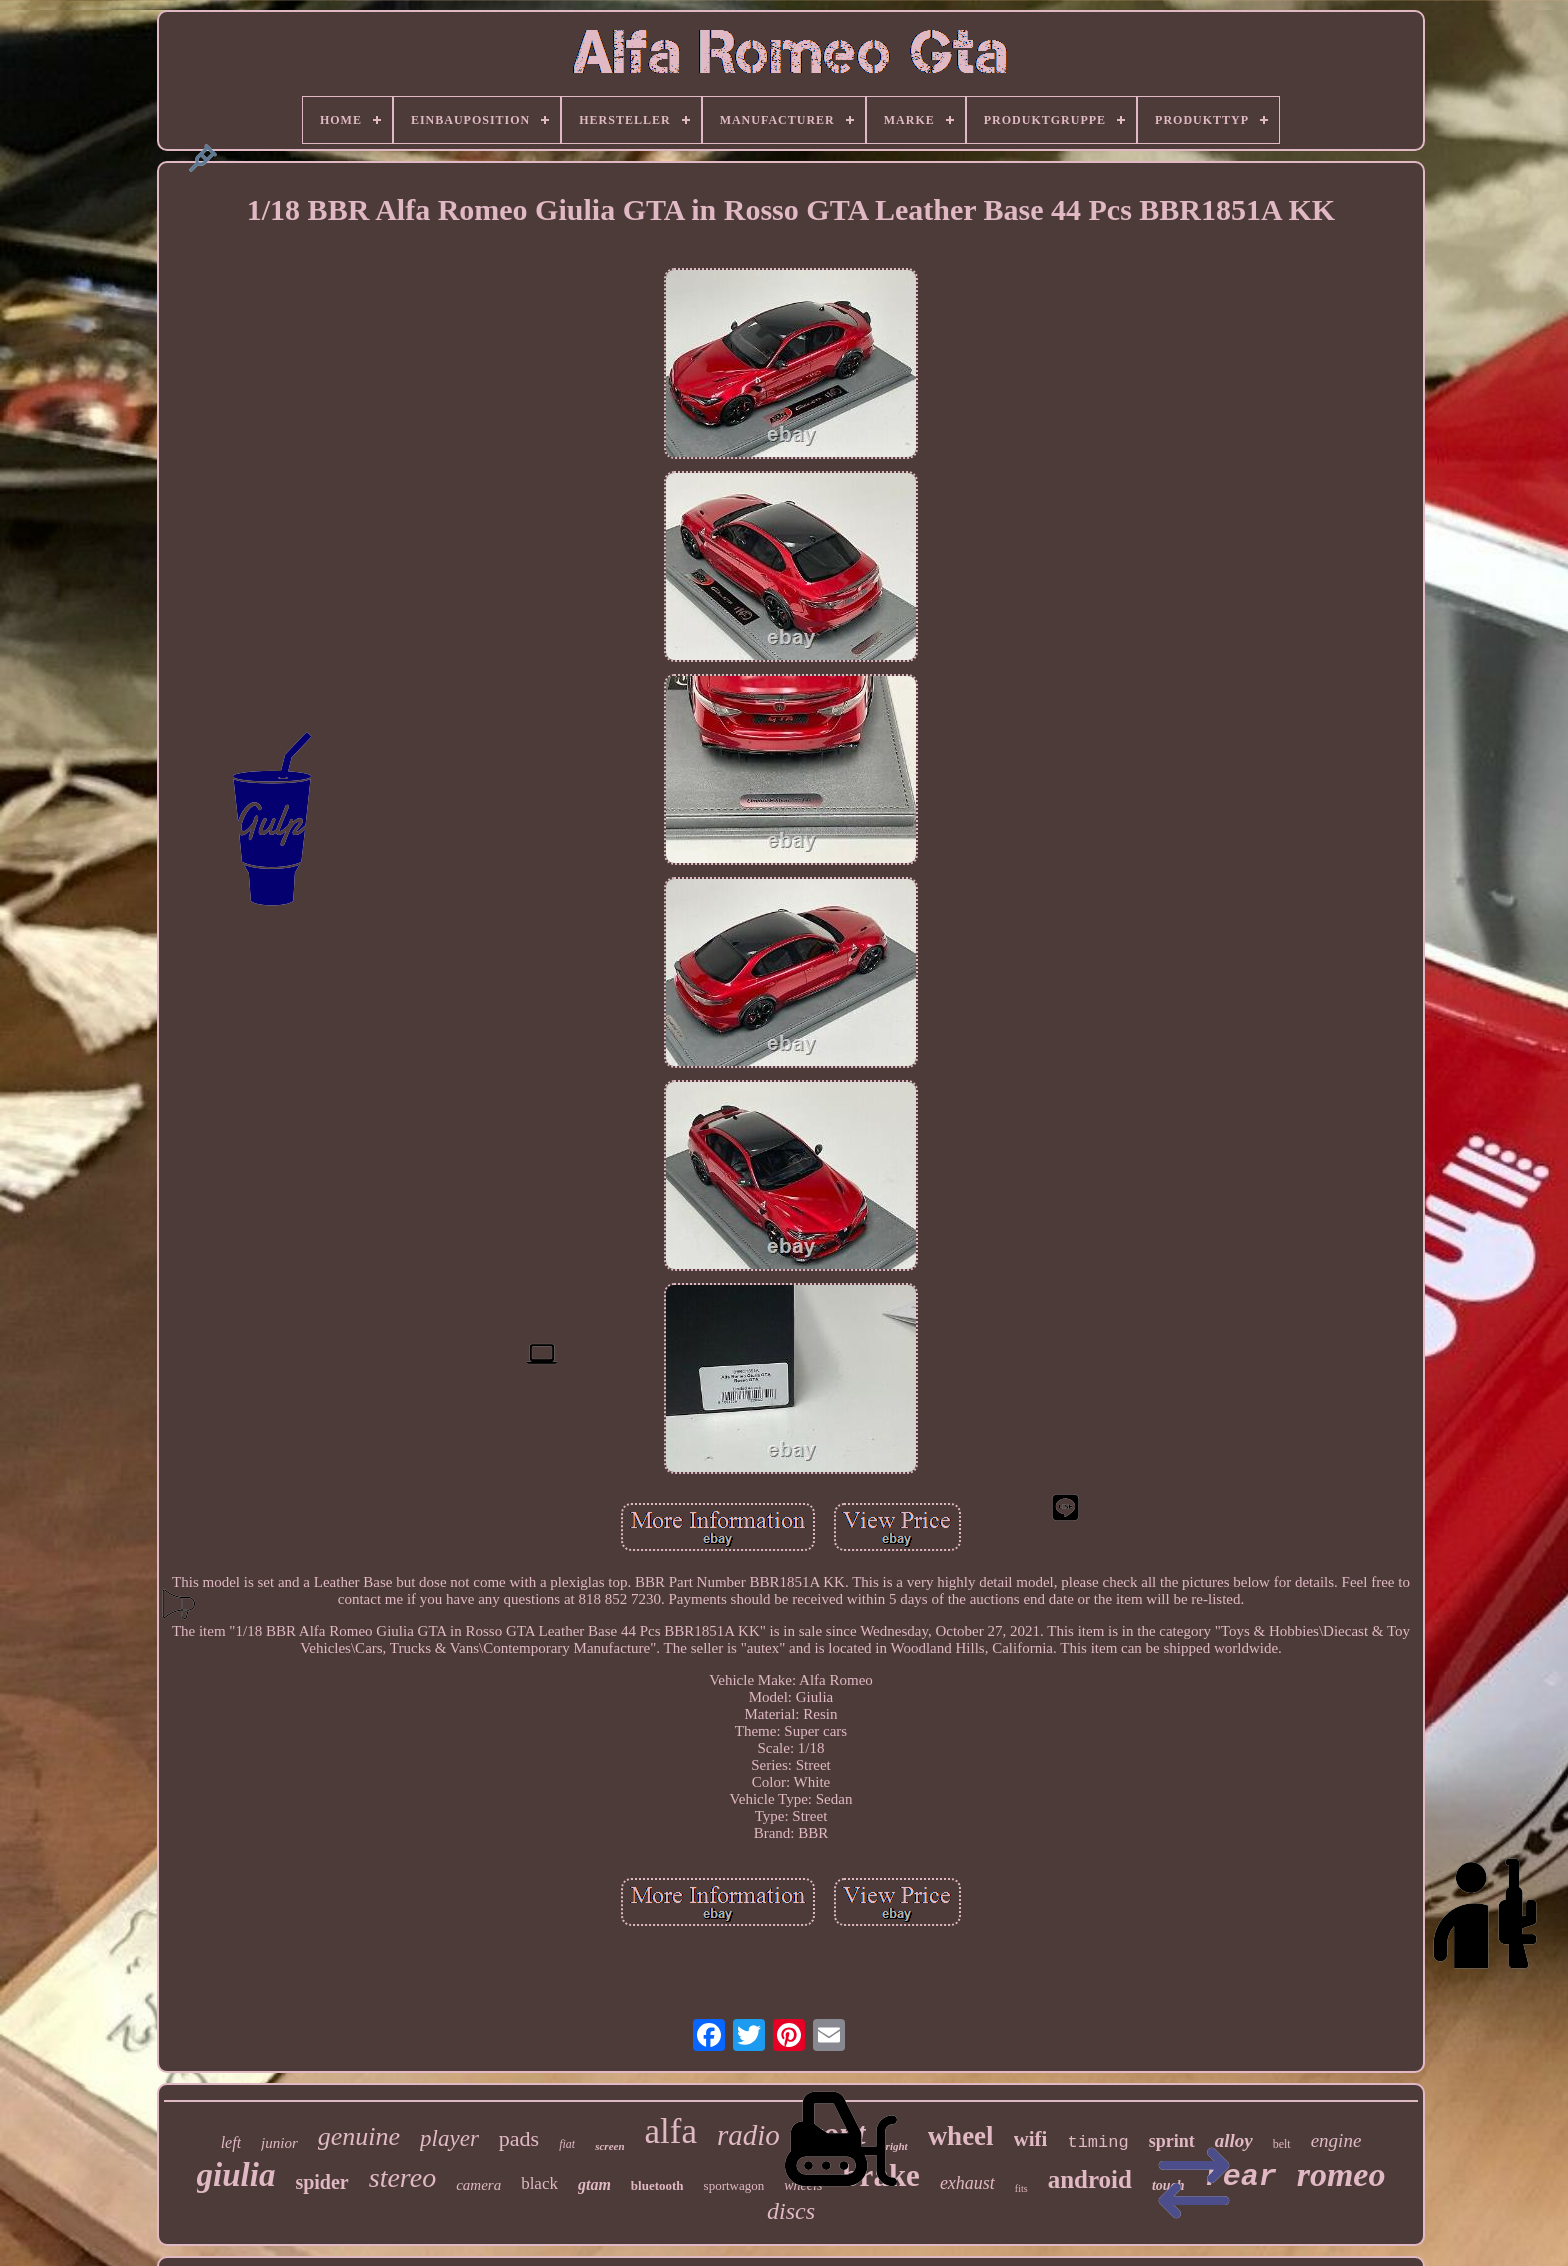 The image size is (1568, 2266). Describe the element at coordinates (838, 2139) in the screenshot. I see `indicates snow removal services active` at that location.